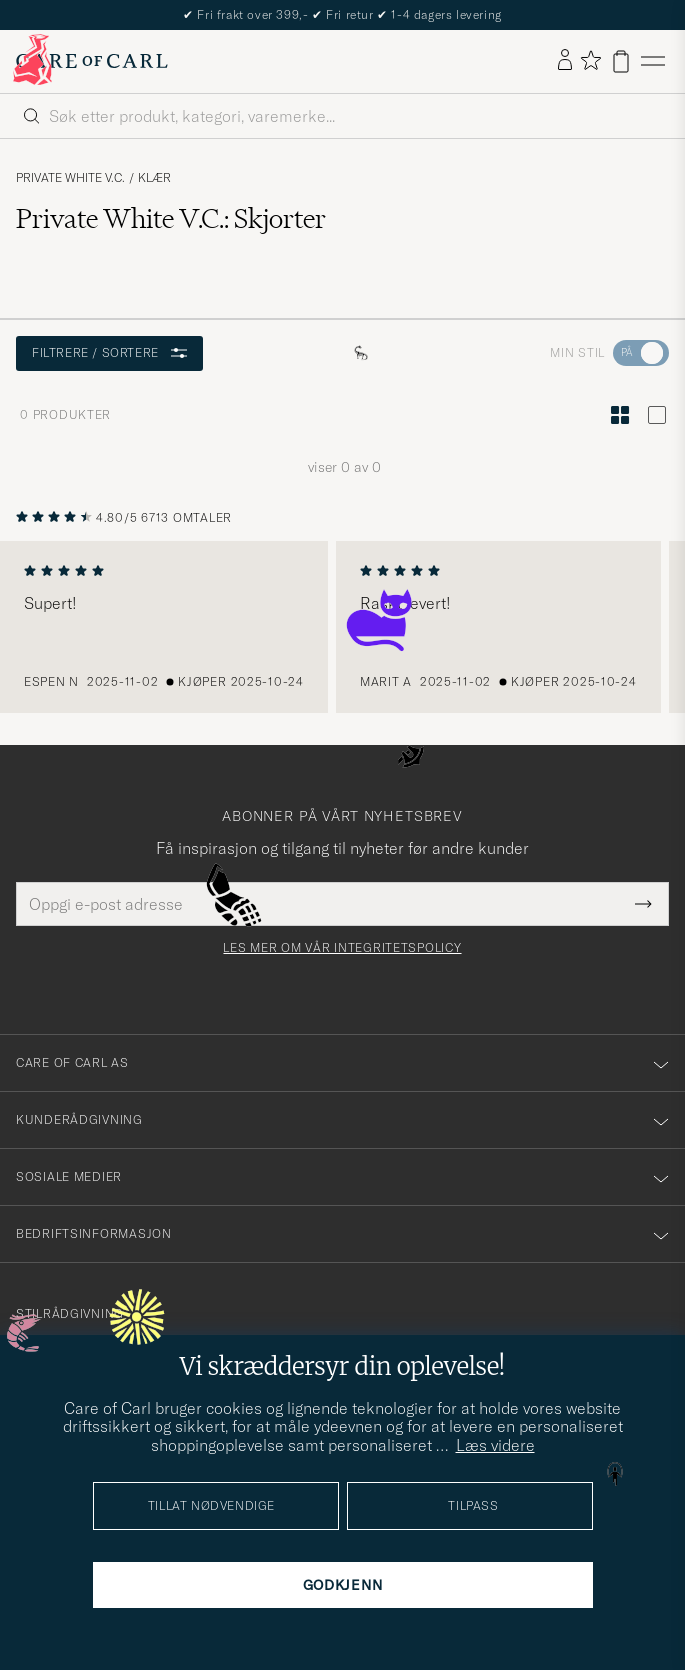 The image size is (685, 1670). I want to click on select shrimp or seafood option, so click(24, 1333).